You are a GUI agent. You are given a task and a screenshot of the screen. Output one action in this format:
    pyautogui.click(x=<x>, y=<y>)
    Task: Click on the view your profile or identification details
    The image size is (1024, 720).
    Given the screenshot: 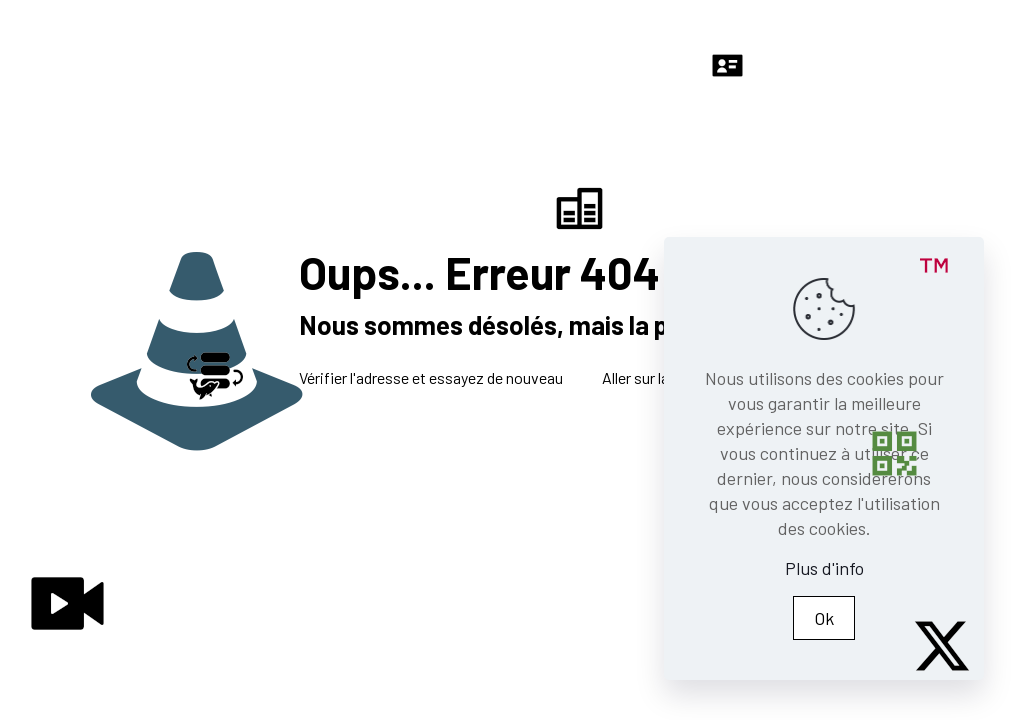 What is the action you would take?
    pyautogui.click(x=727, y=65)
    